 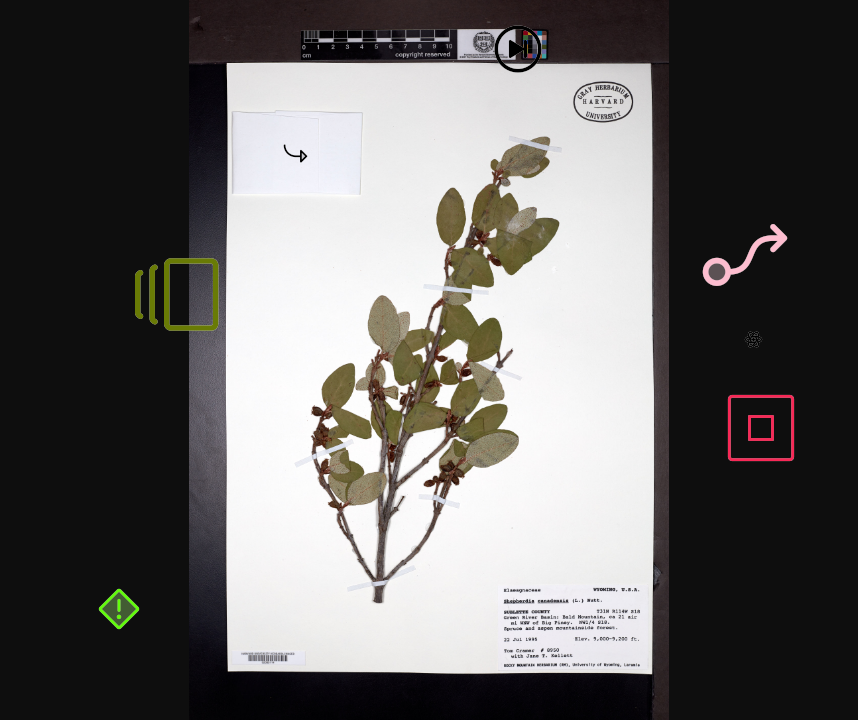 I want to click on view app or brand logo, so click(x=761, y=428).